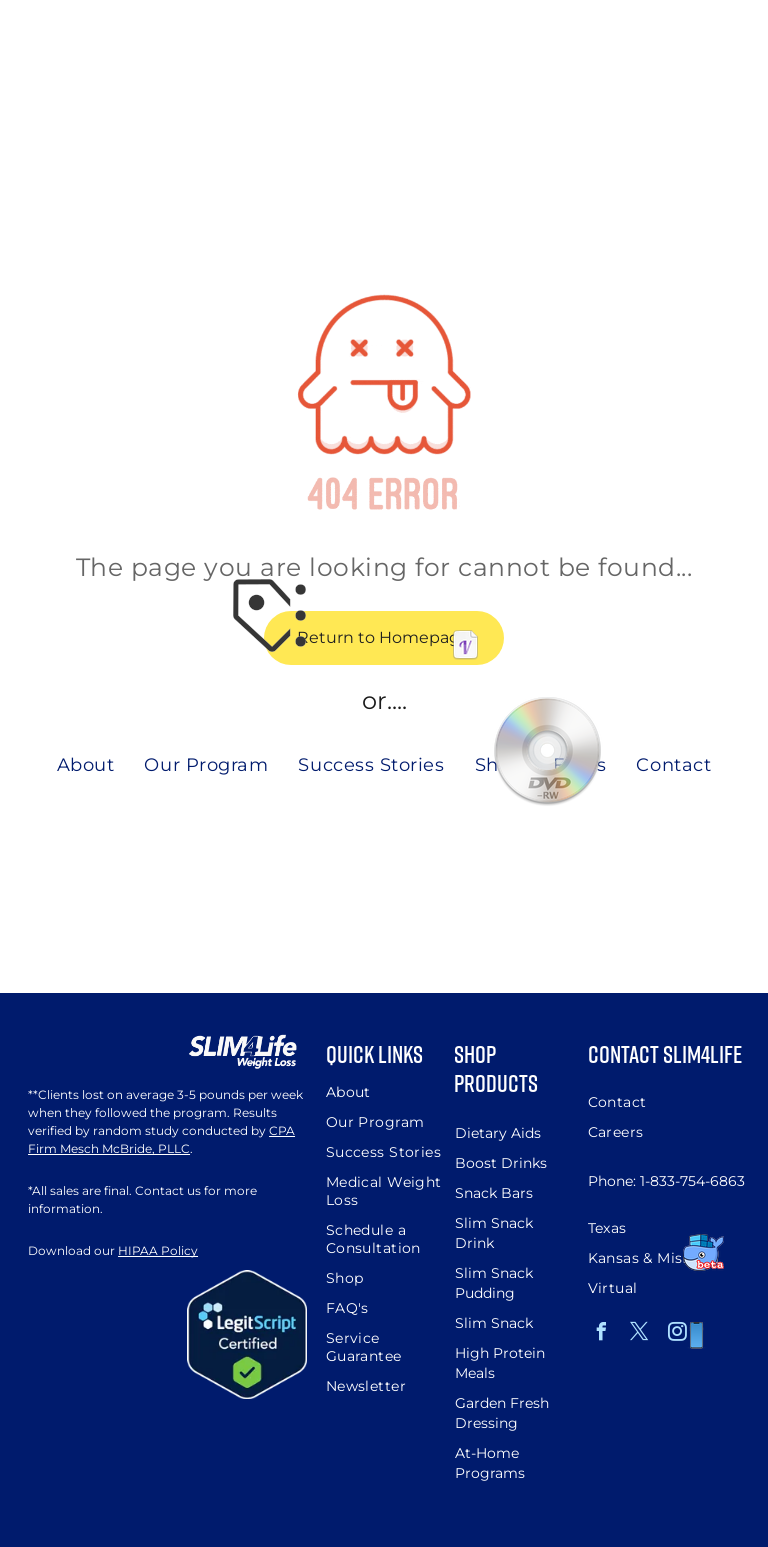 The height and width of the screenshot is (1547, 768). What do you see at coordinates (547, 752) in the screenshot?
I see `access DVD-RW drive or disc contents` at bounding box center [547, 752].